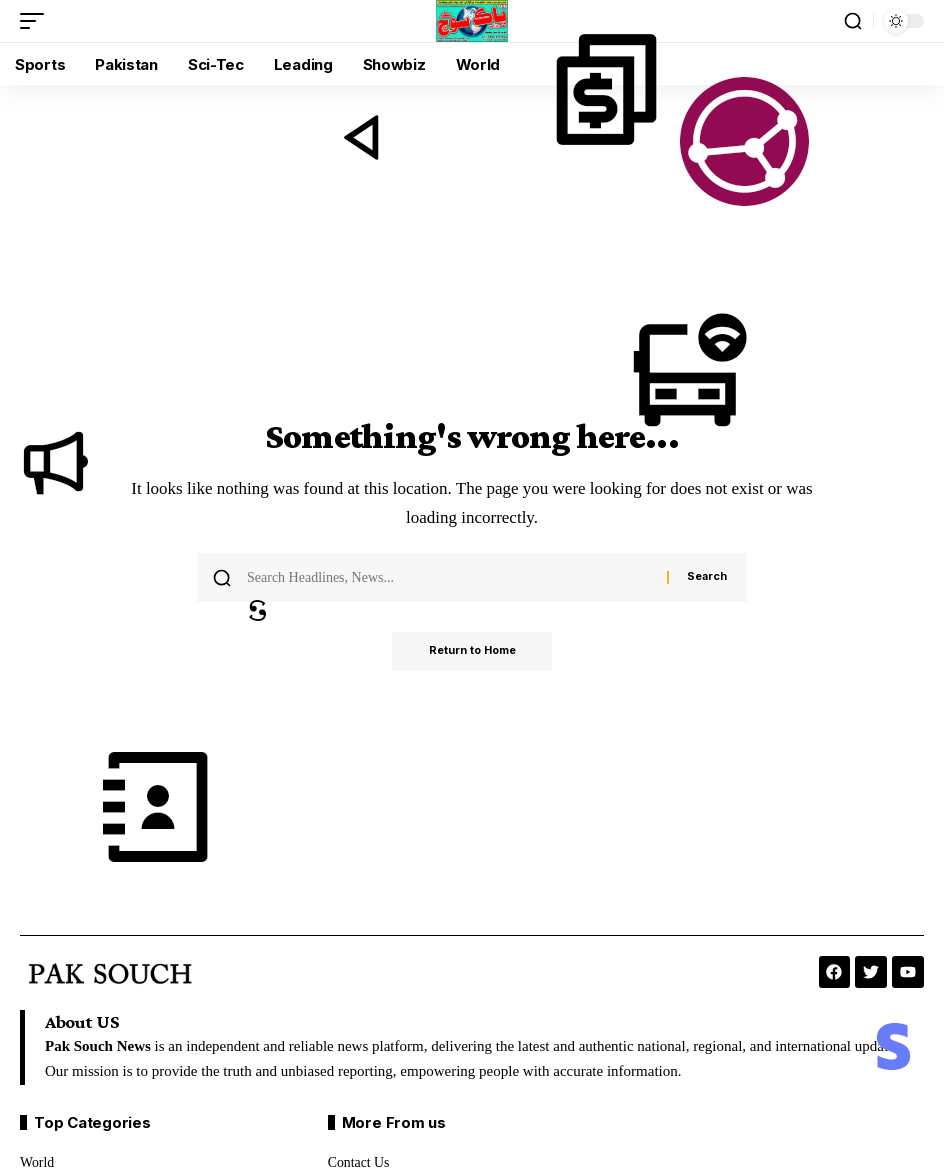  I want to click on stripe payment integration, so click(893, 1046).